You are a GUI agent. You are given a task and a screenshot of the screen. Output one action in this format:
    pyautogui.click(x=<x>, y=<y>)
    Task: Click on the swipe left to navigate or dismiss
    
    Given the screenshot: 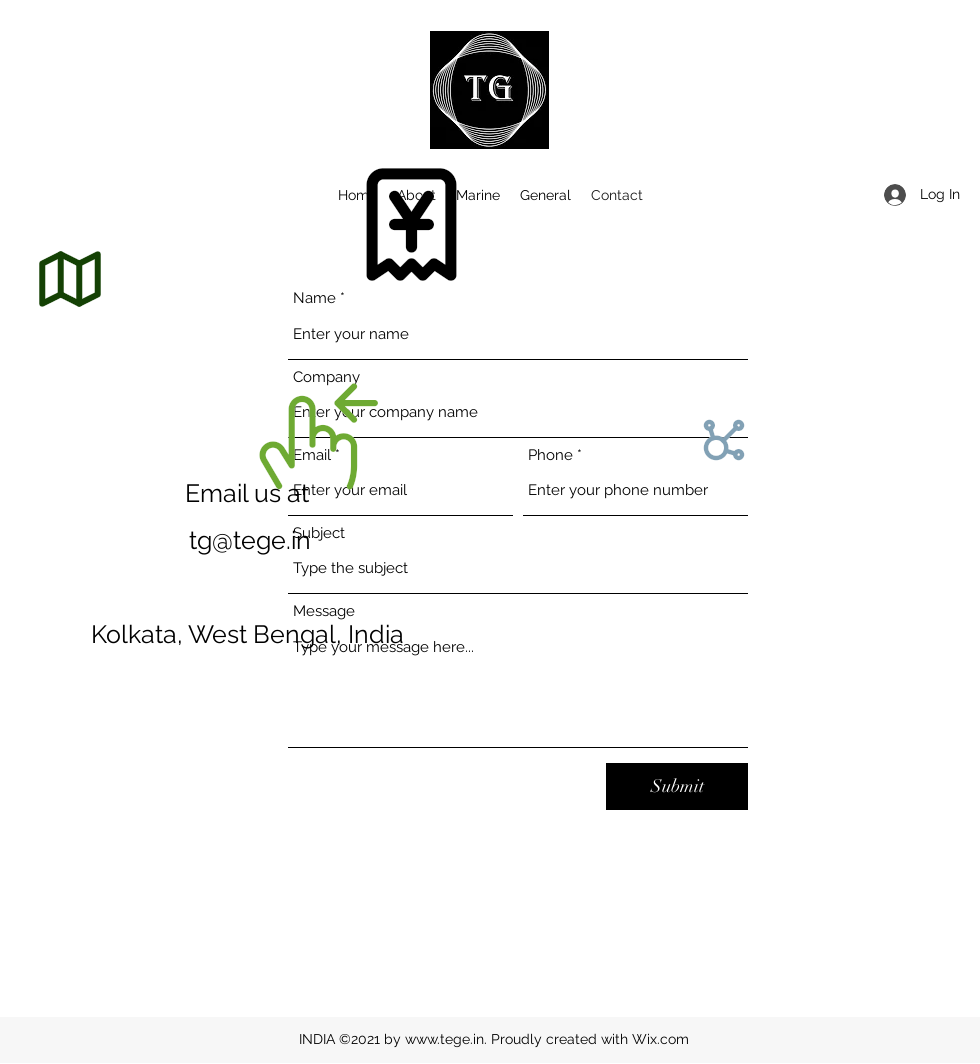 What is the action you would take?
    pyautogui.click(x=312, y=440)
    